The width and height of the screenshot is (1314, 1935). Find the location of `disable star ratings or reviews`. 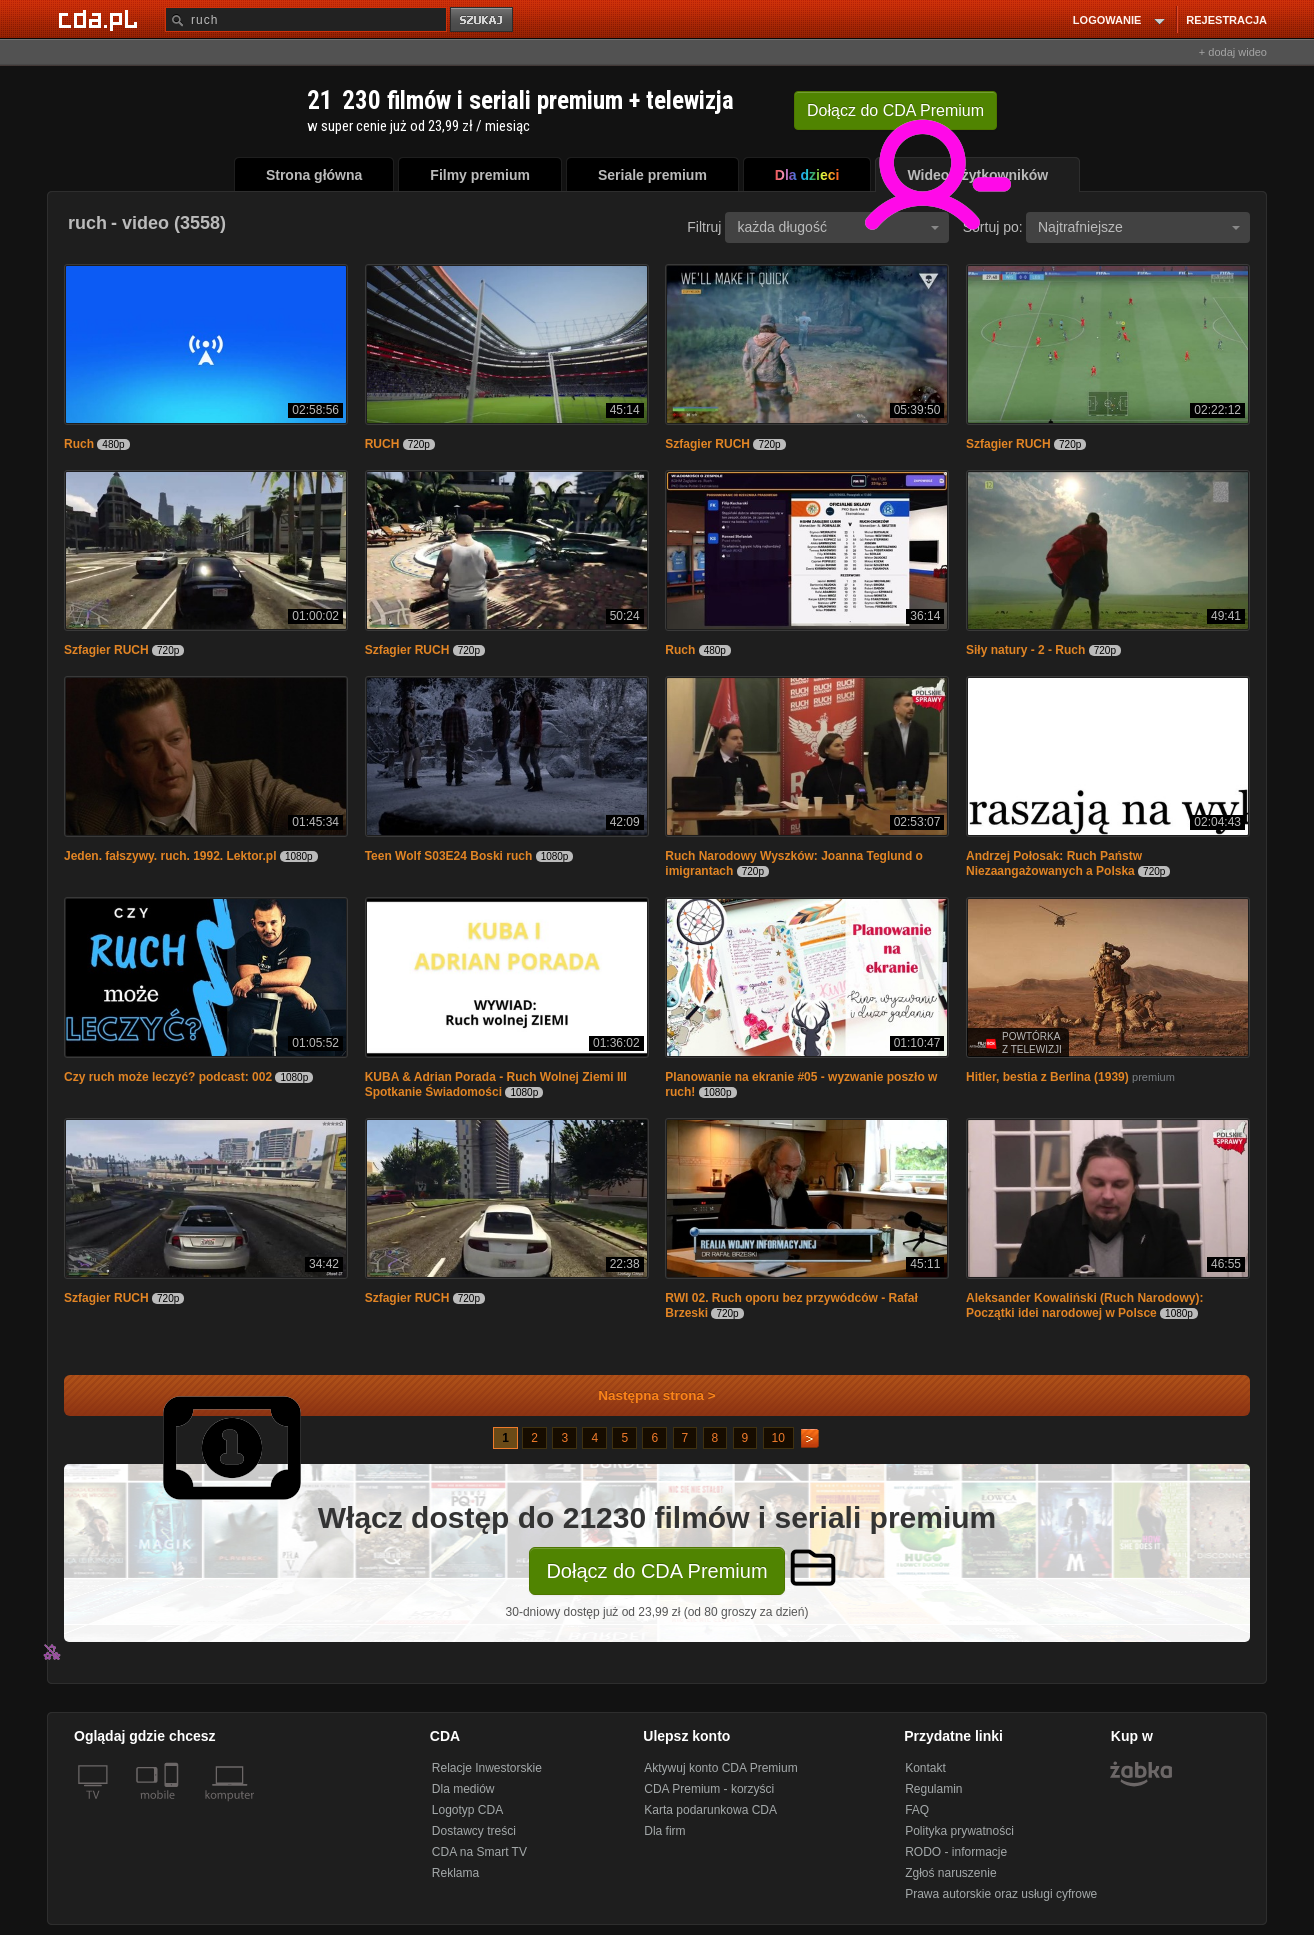

disable star ratings or reviews is located at coordinates (52, 1652).